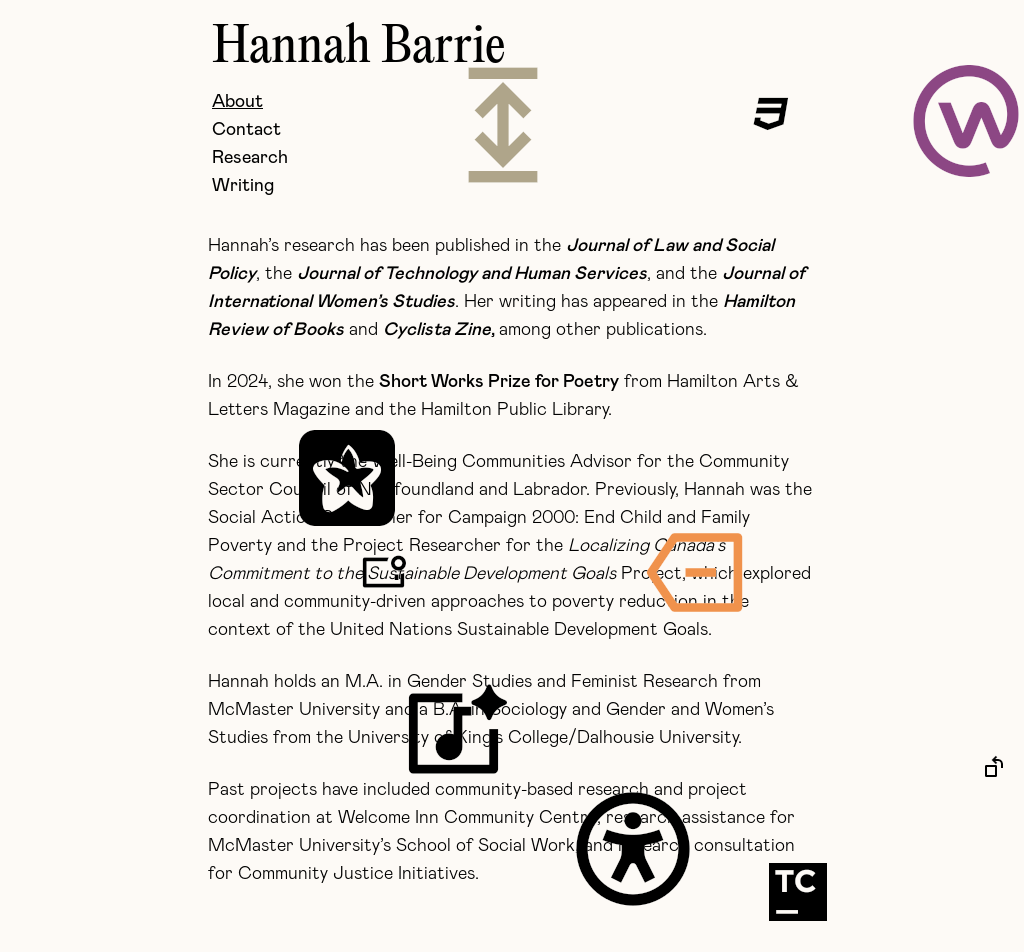 The height and width of the screenshot is (952, 1024). I want to click on expand element height vertically, so click(503, 125).